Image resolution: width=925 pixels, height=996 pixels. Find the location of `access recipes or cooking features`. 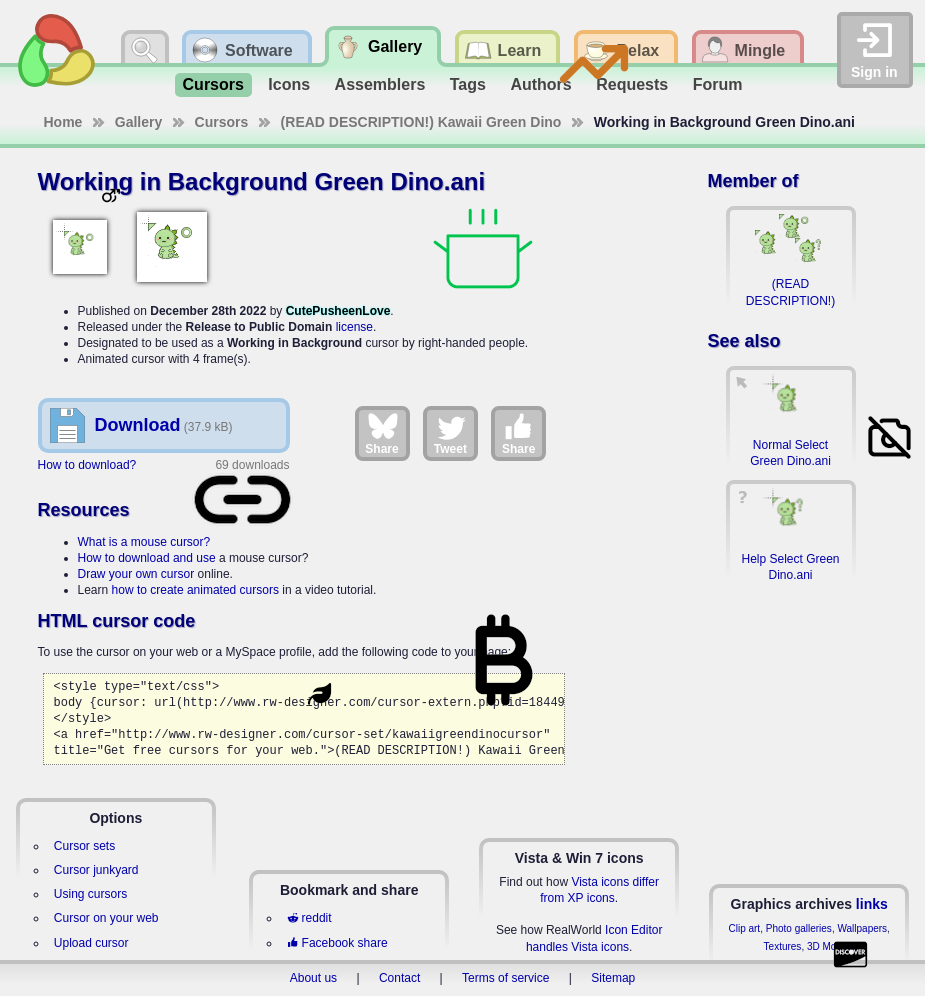

access recipes or cooking features is located at coordinates (483, 255).